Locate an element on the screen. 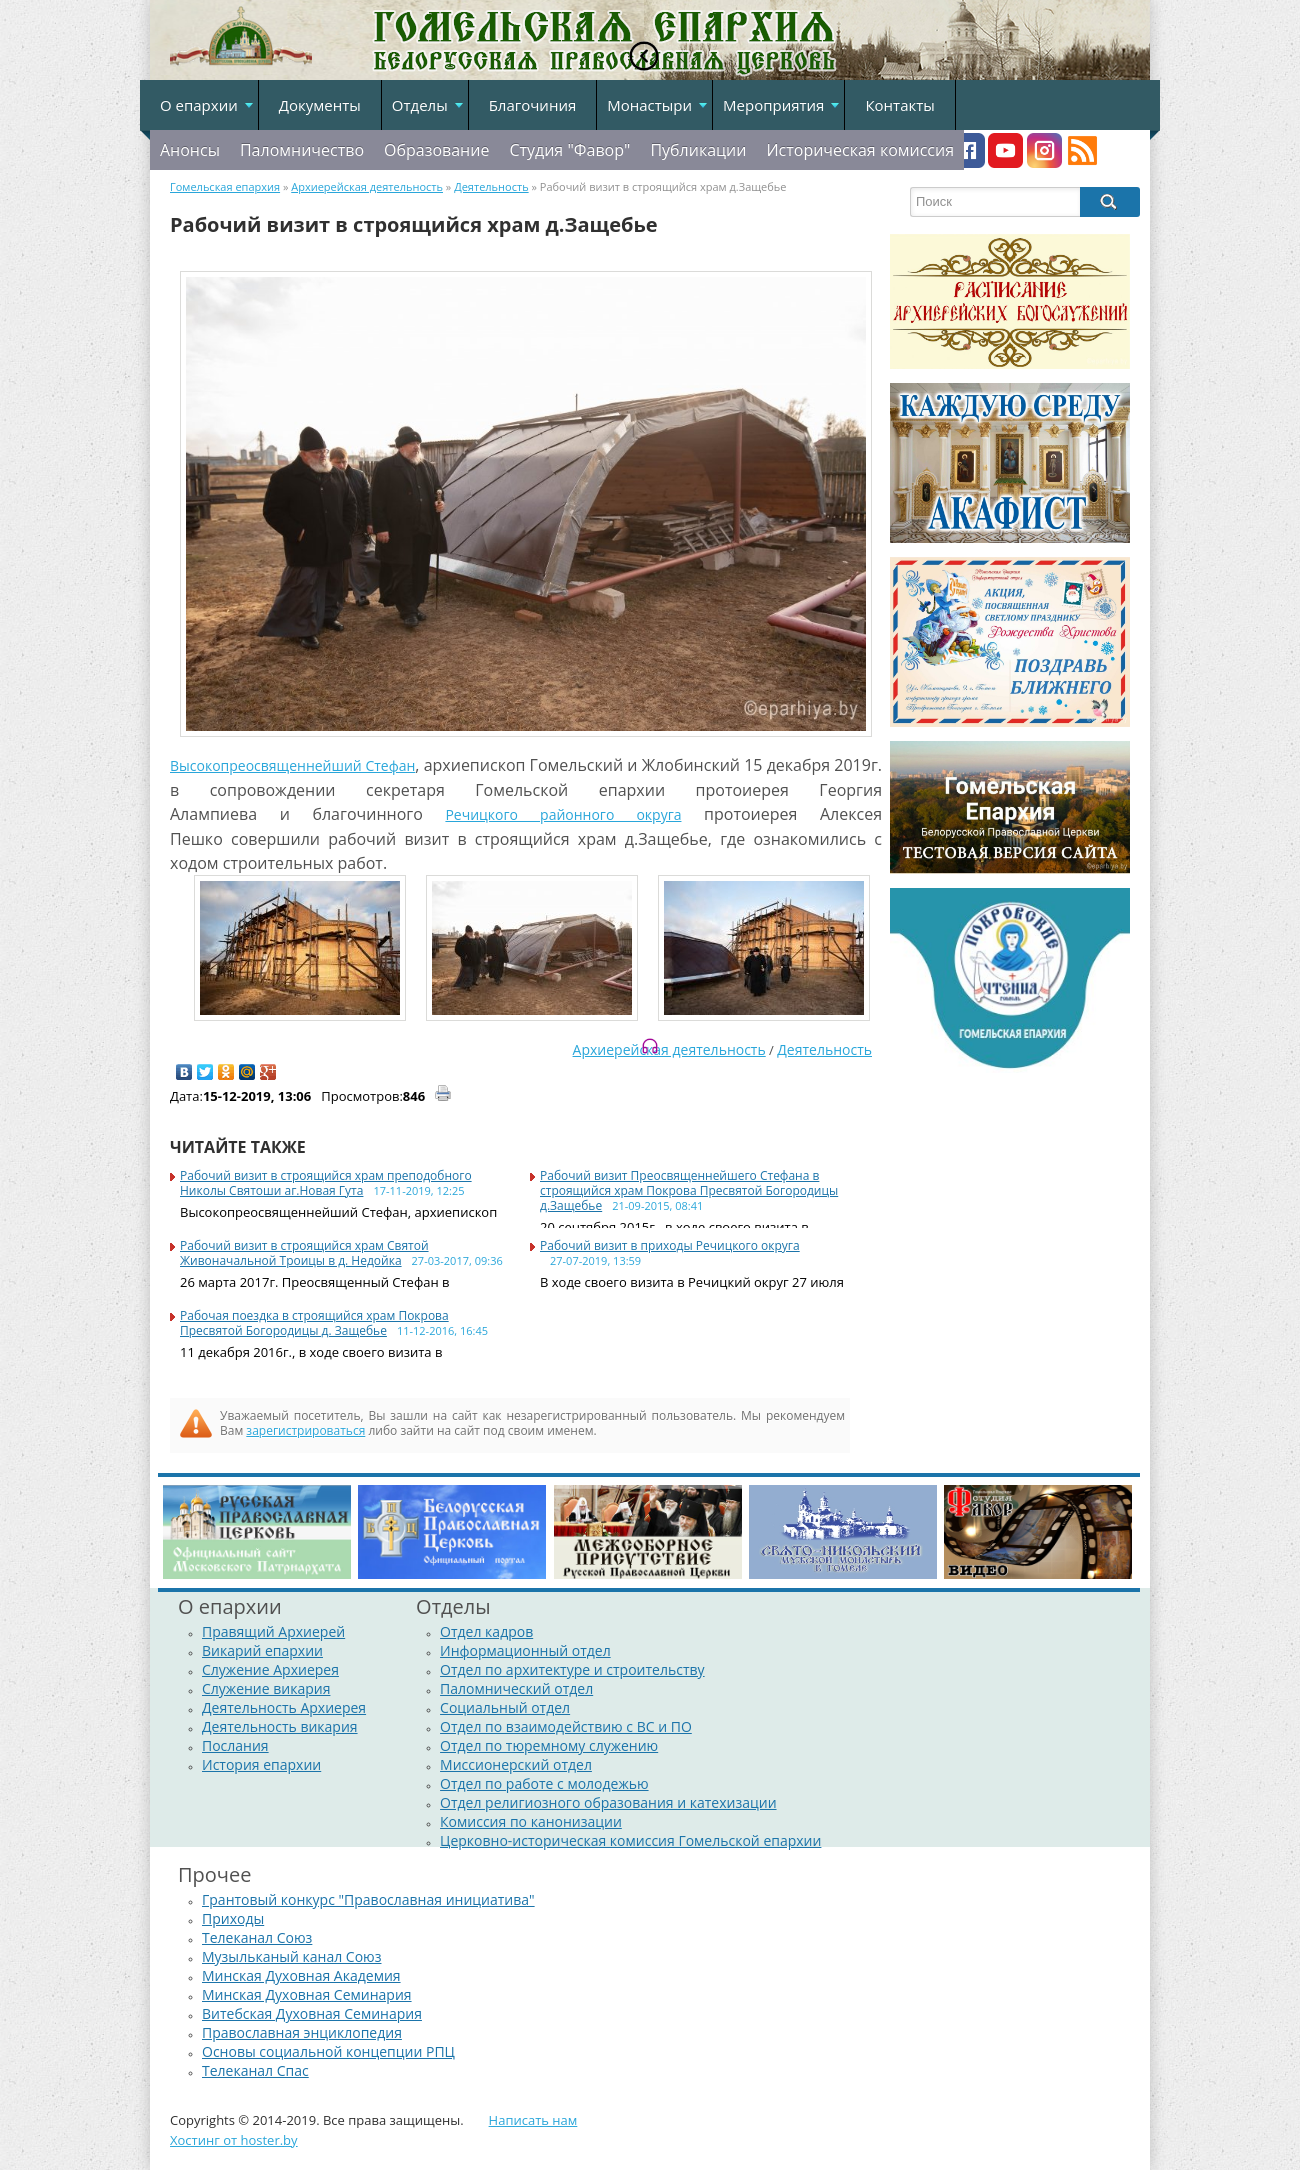 This screenshot has height=2170, width=1300. listen to audio or music is located at coordinates (650, 1046).